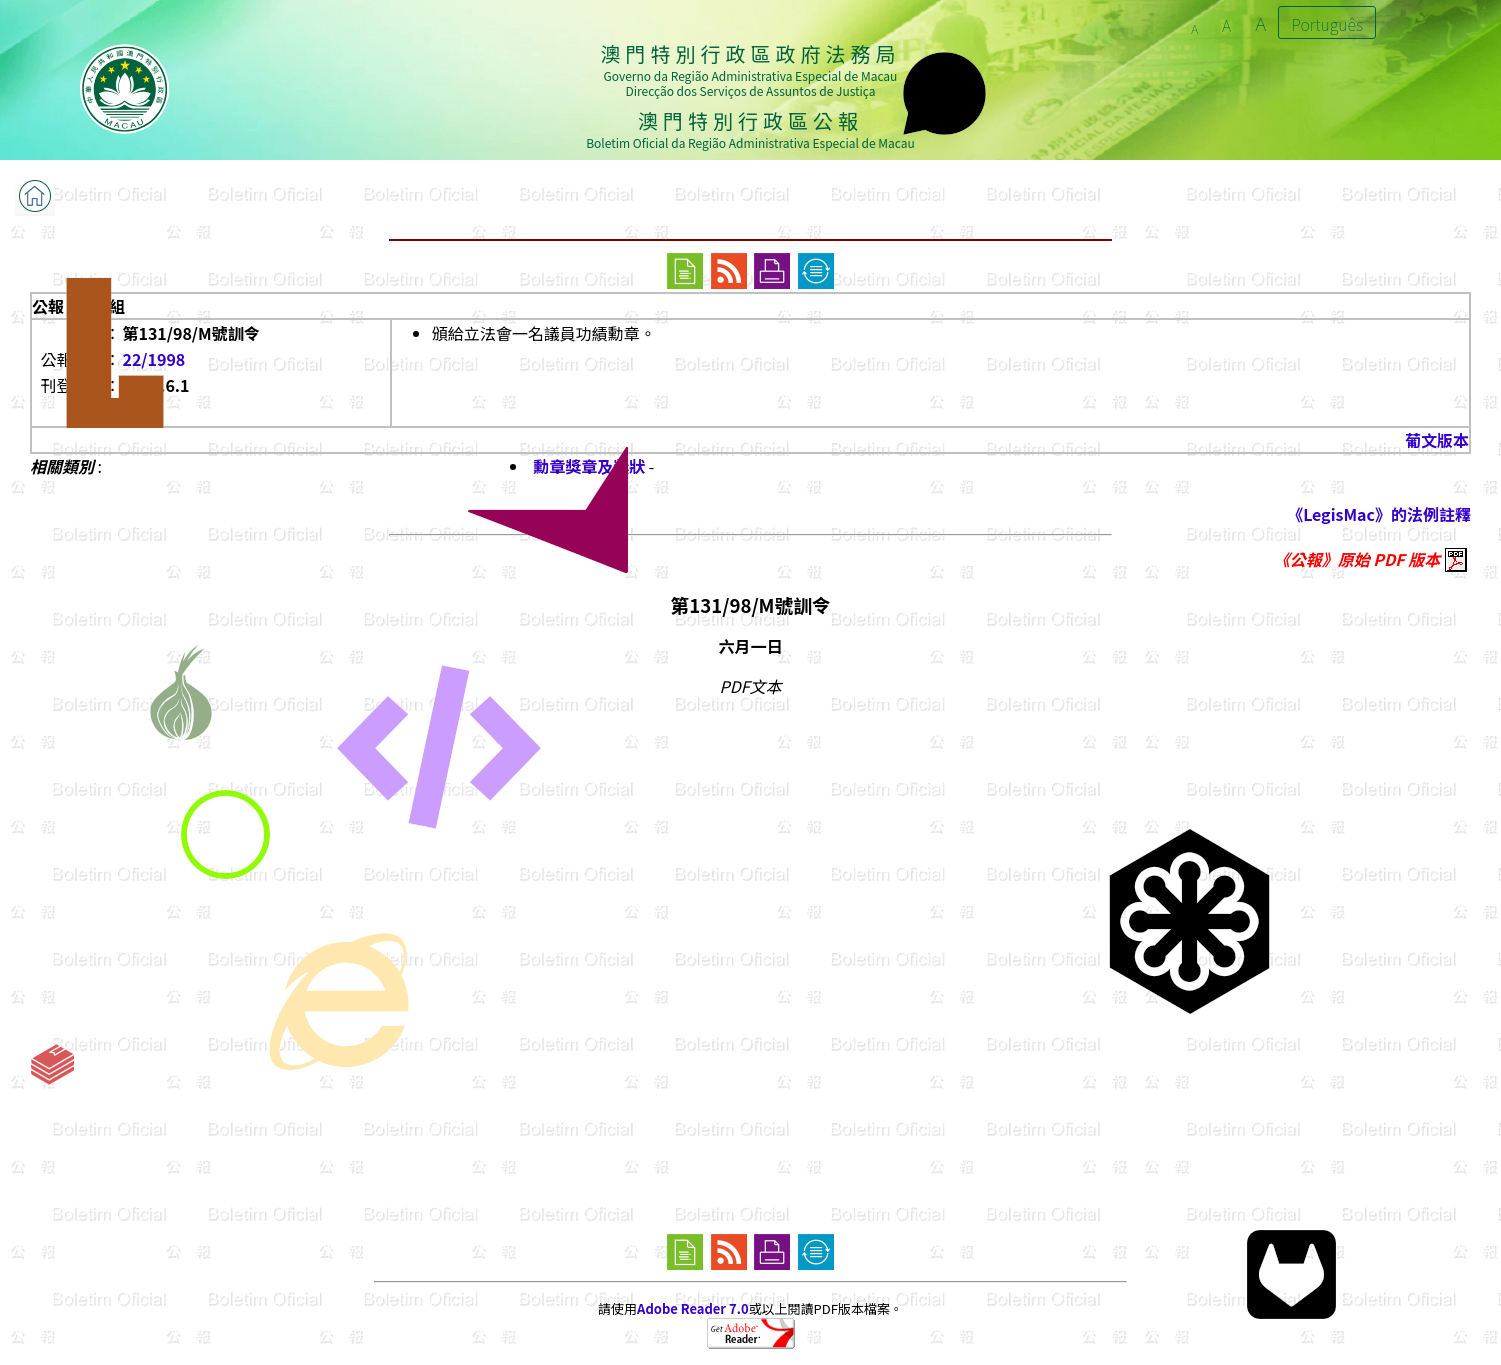 The width and height of the screenshot is (1501, 1365). What do you see at coordinates (944, 93) in the screenshot?
I see `open chat or messaging` at bounding box center [944, 93].